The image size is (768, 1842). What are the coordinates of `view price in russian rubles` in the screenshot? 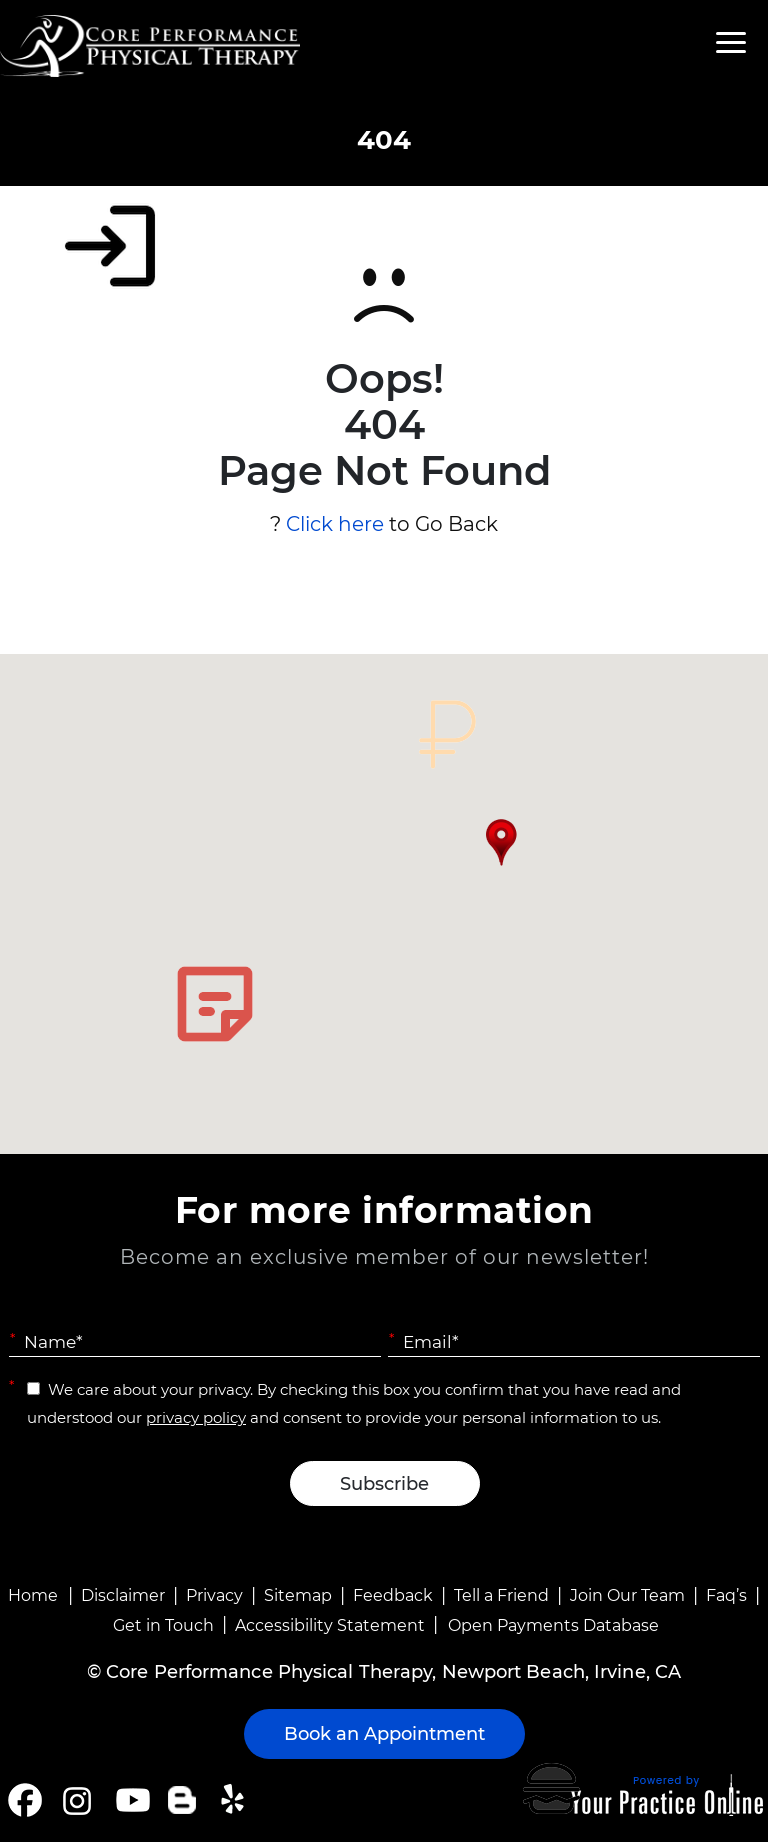 It's located at (447, 734).